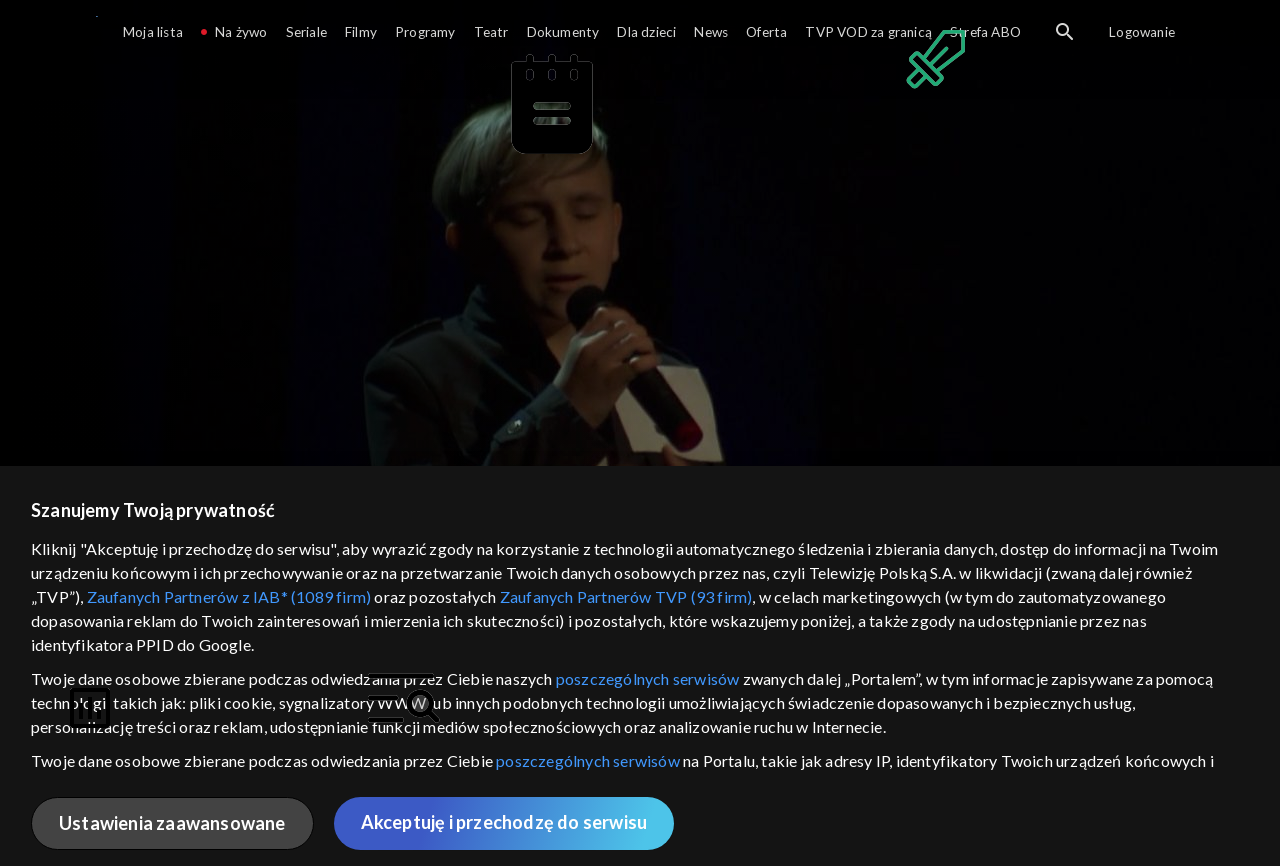 This screenshot has height=866, width=1280. What do you see at coordinates (937, 58) in the screenshot?
I see `access combat or battle features` at bounding box center [937, 58].